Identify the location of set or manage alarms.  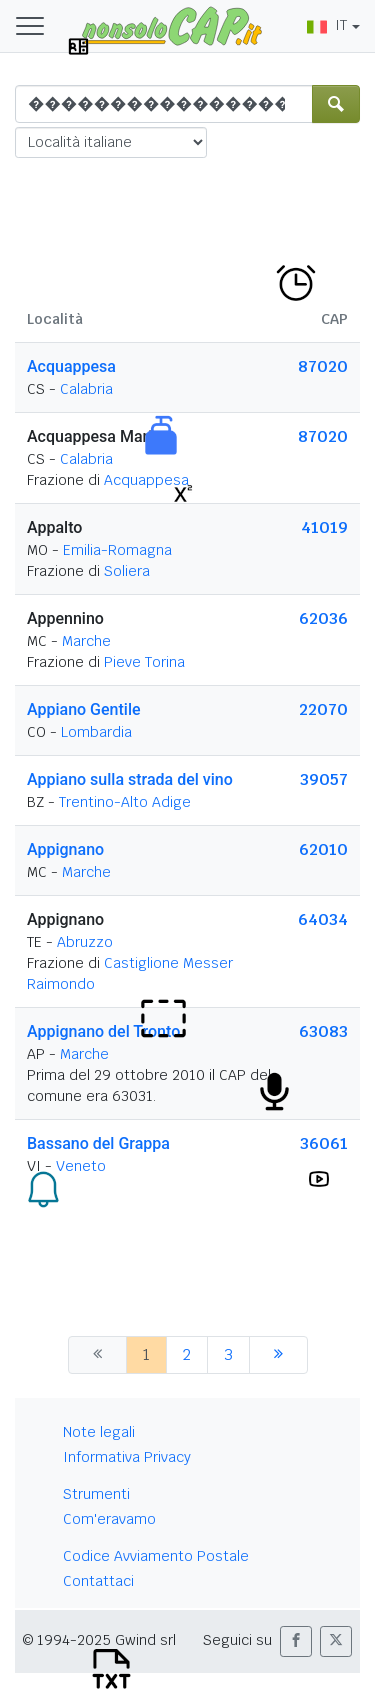
(296, 283).